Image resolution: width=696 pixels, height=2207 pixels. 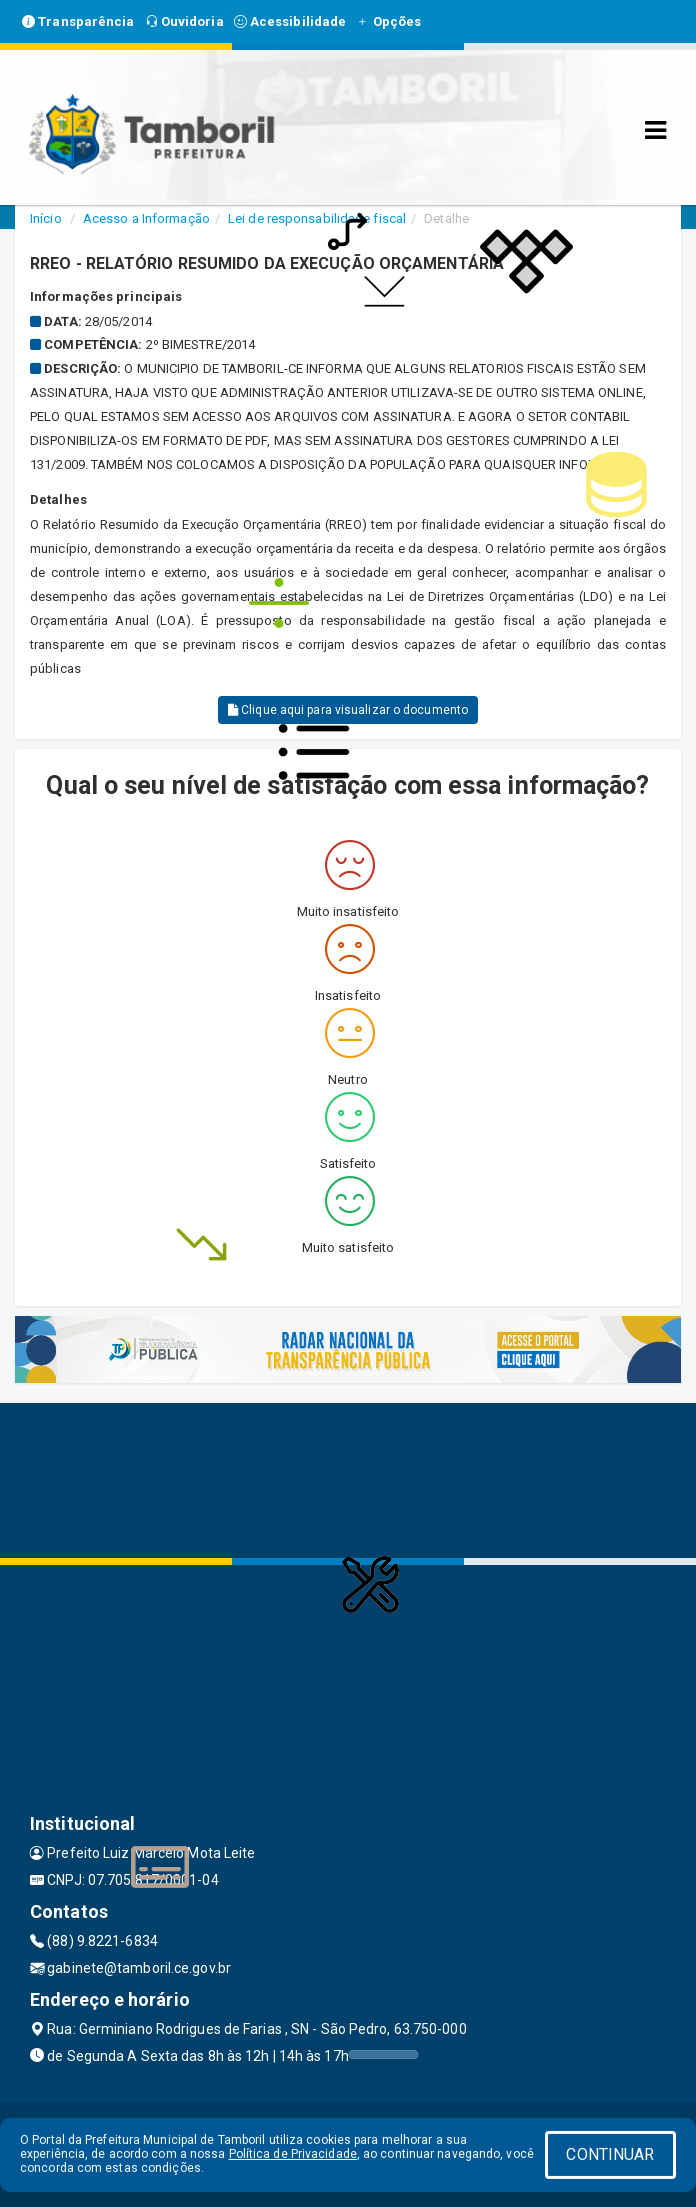 I want to click on access database or data storage, so click(x=616, y=484).